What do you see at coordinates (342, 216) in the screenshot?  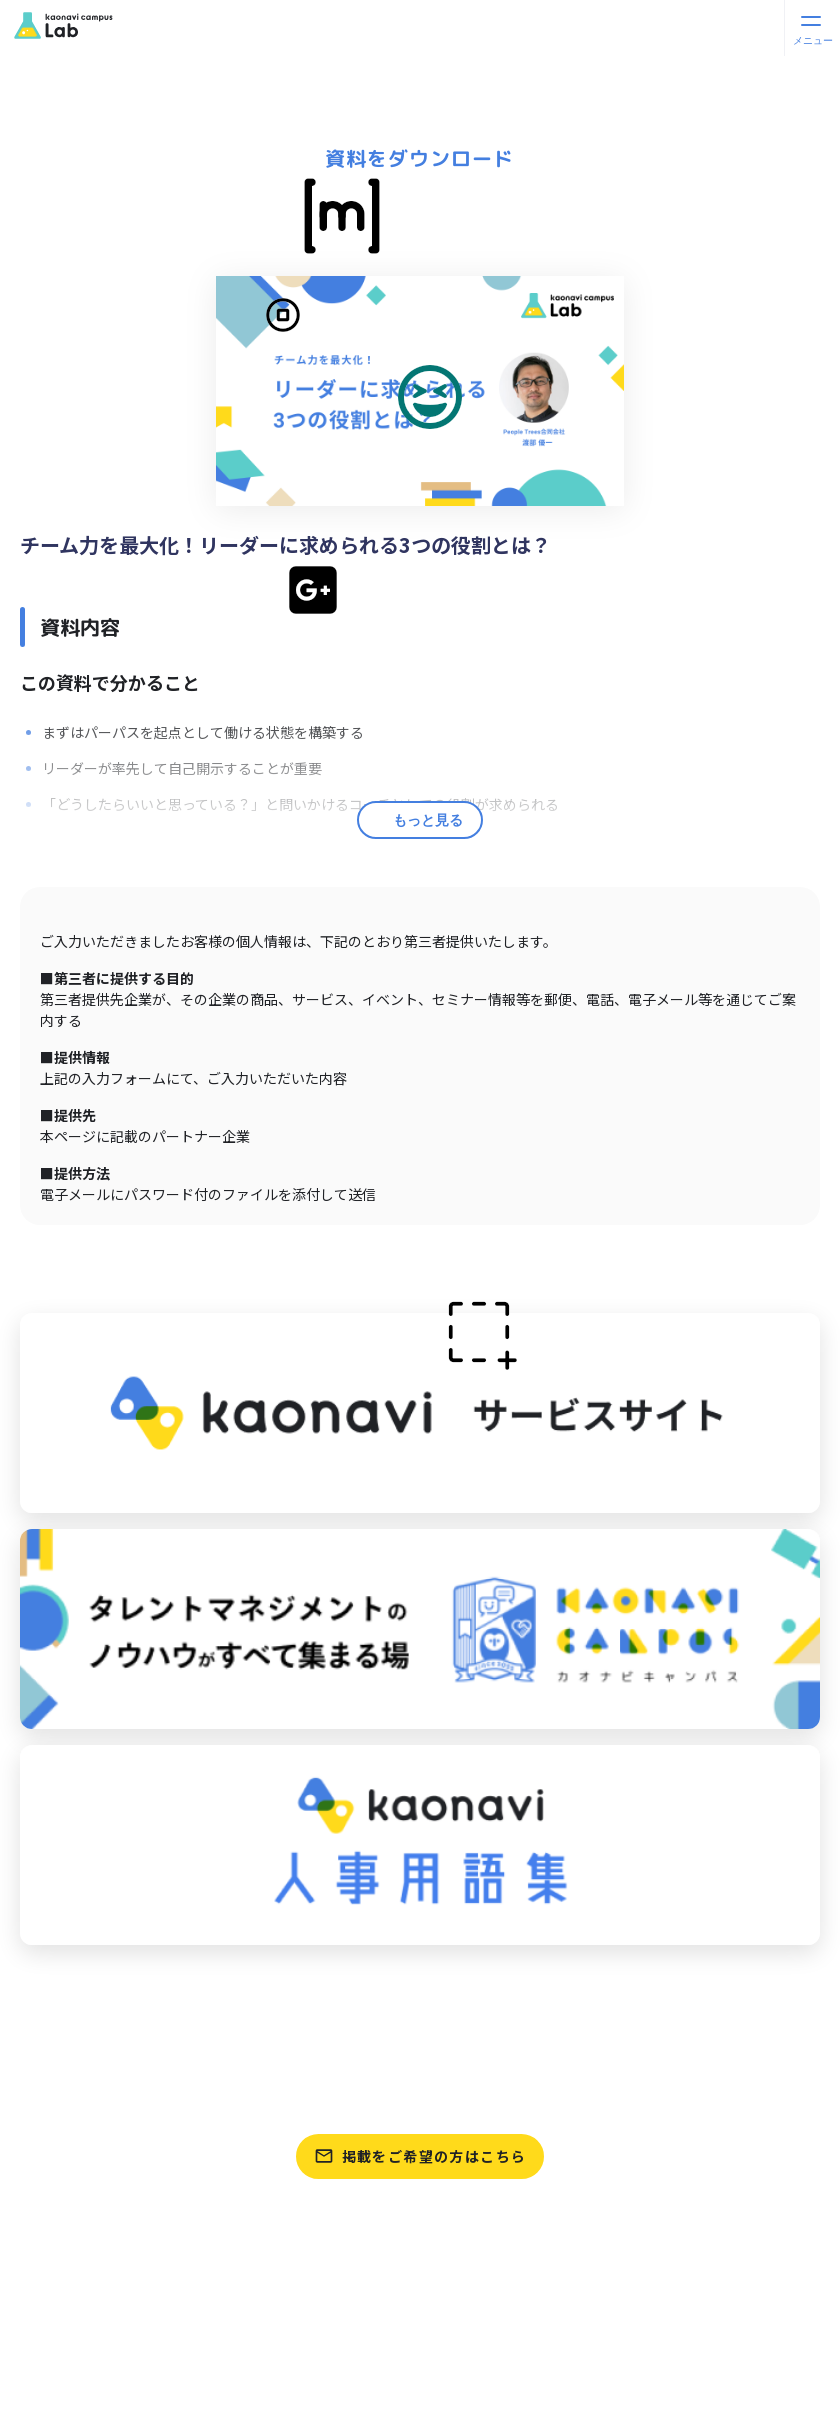 I see `open Matrix messaging app` at bounding box center [342, 216].